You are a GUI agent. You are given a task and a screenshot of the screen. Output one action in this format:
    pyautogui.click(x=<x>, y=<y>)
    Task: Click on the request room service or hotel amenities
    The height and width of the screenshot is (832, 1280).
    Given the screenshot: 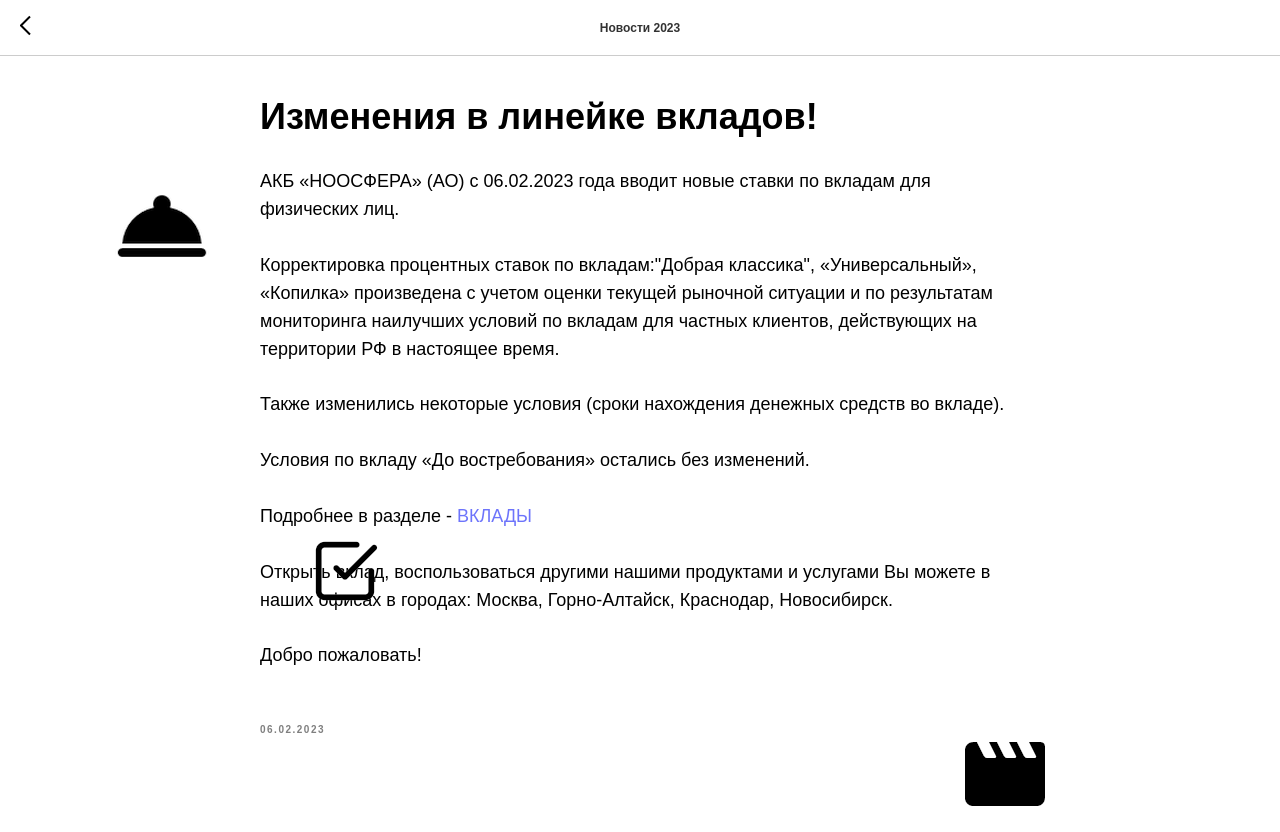 What is the action you would take?
    pyautogui.click(x=162, y=226)
    